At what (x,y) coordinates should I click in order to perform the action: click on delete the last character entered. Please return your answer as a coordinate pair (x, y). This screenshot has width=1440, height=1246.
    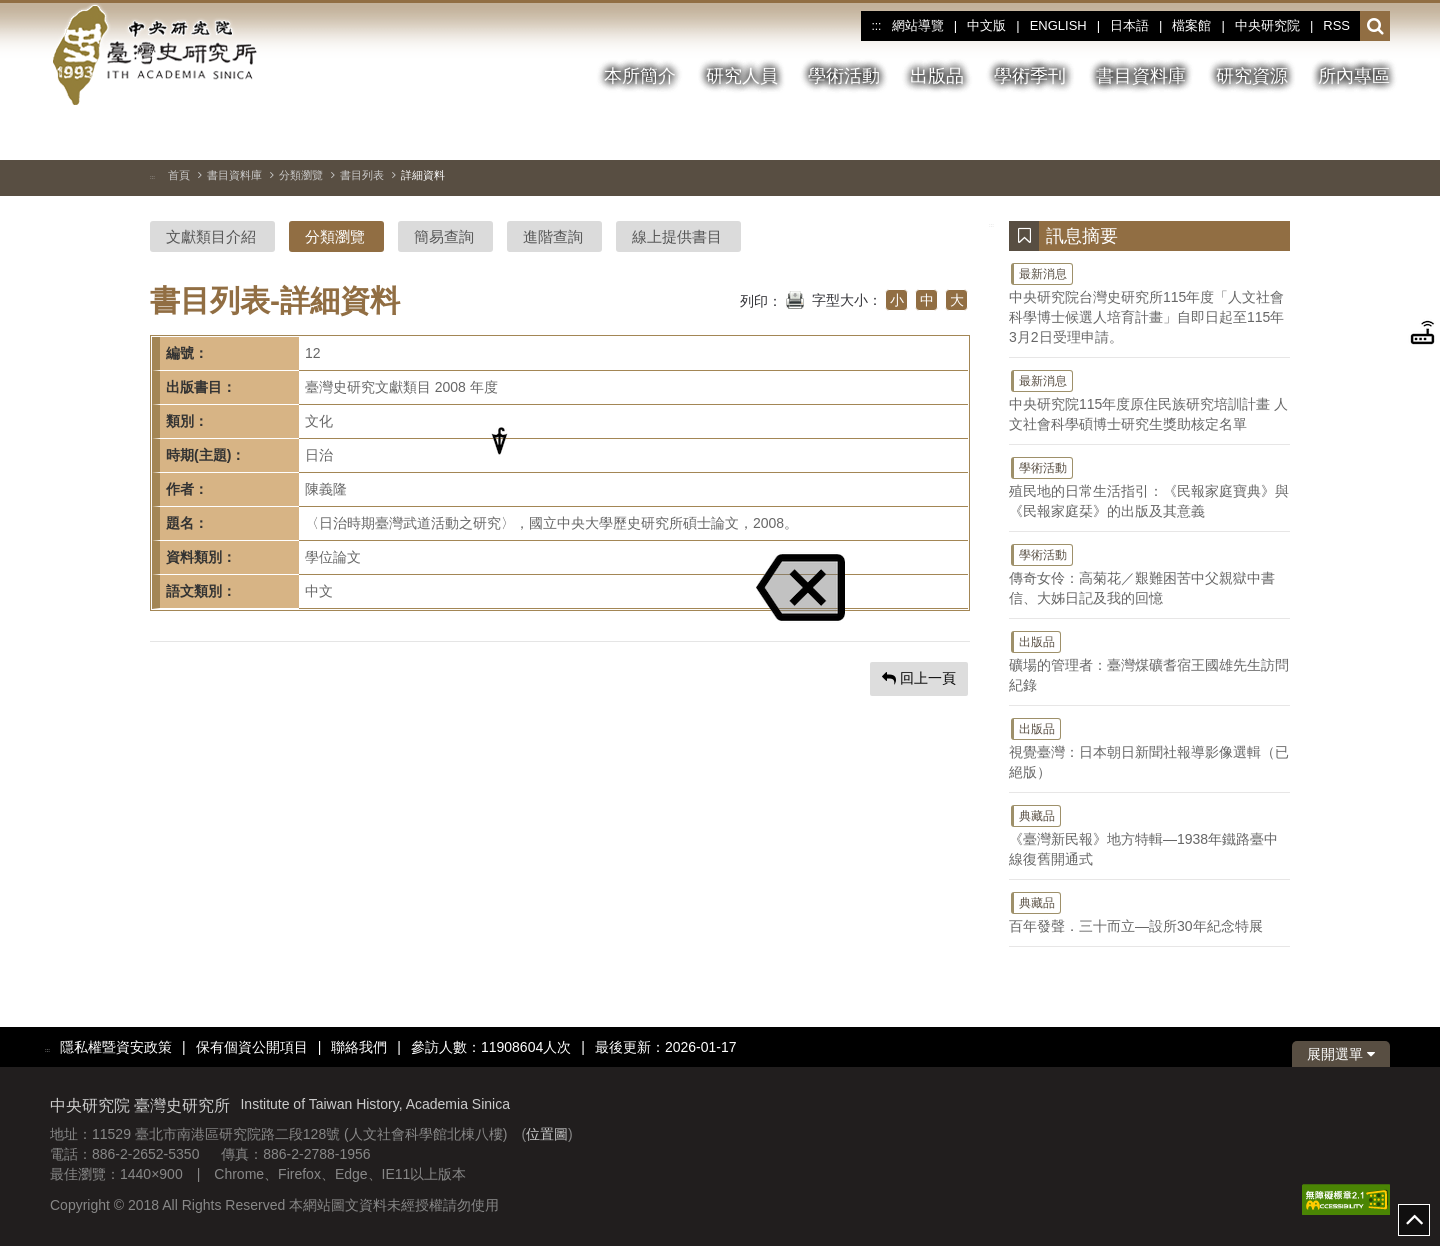
    Looking at the image, I should click on (800, 587).